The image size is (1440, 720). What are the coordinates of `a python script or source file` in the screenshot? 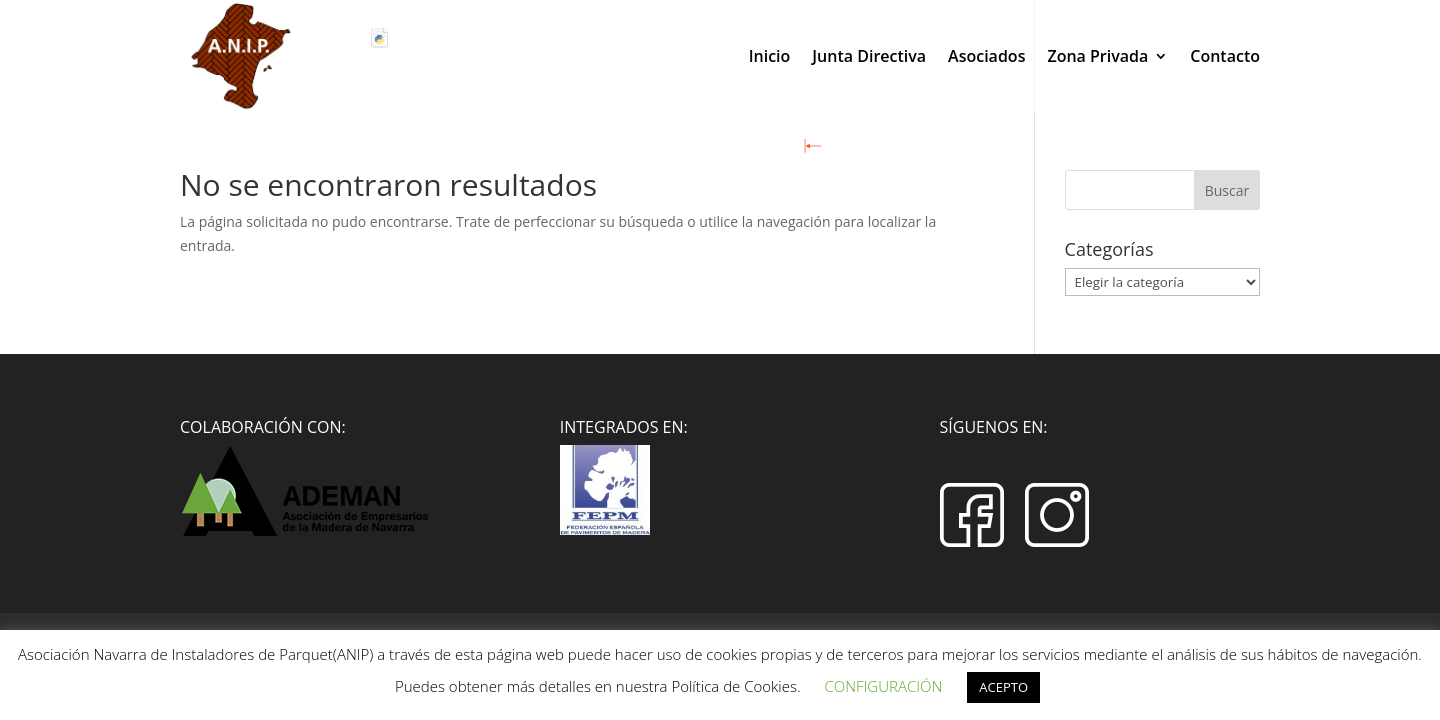 It's located at (379, 37).